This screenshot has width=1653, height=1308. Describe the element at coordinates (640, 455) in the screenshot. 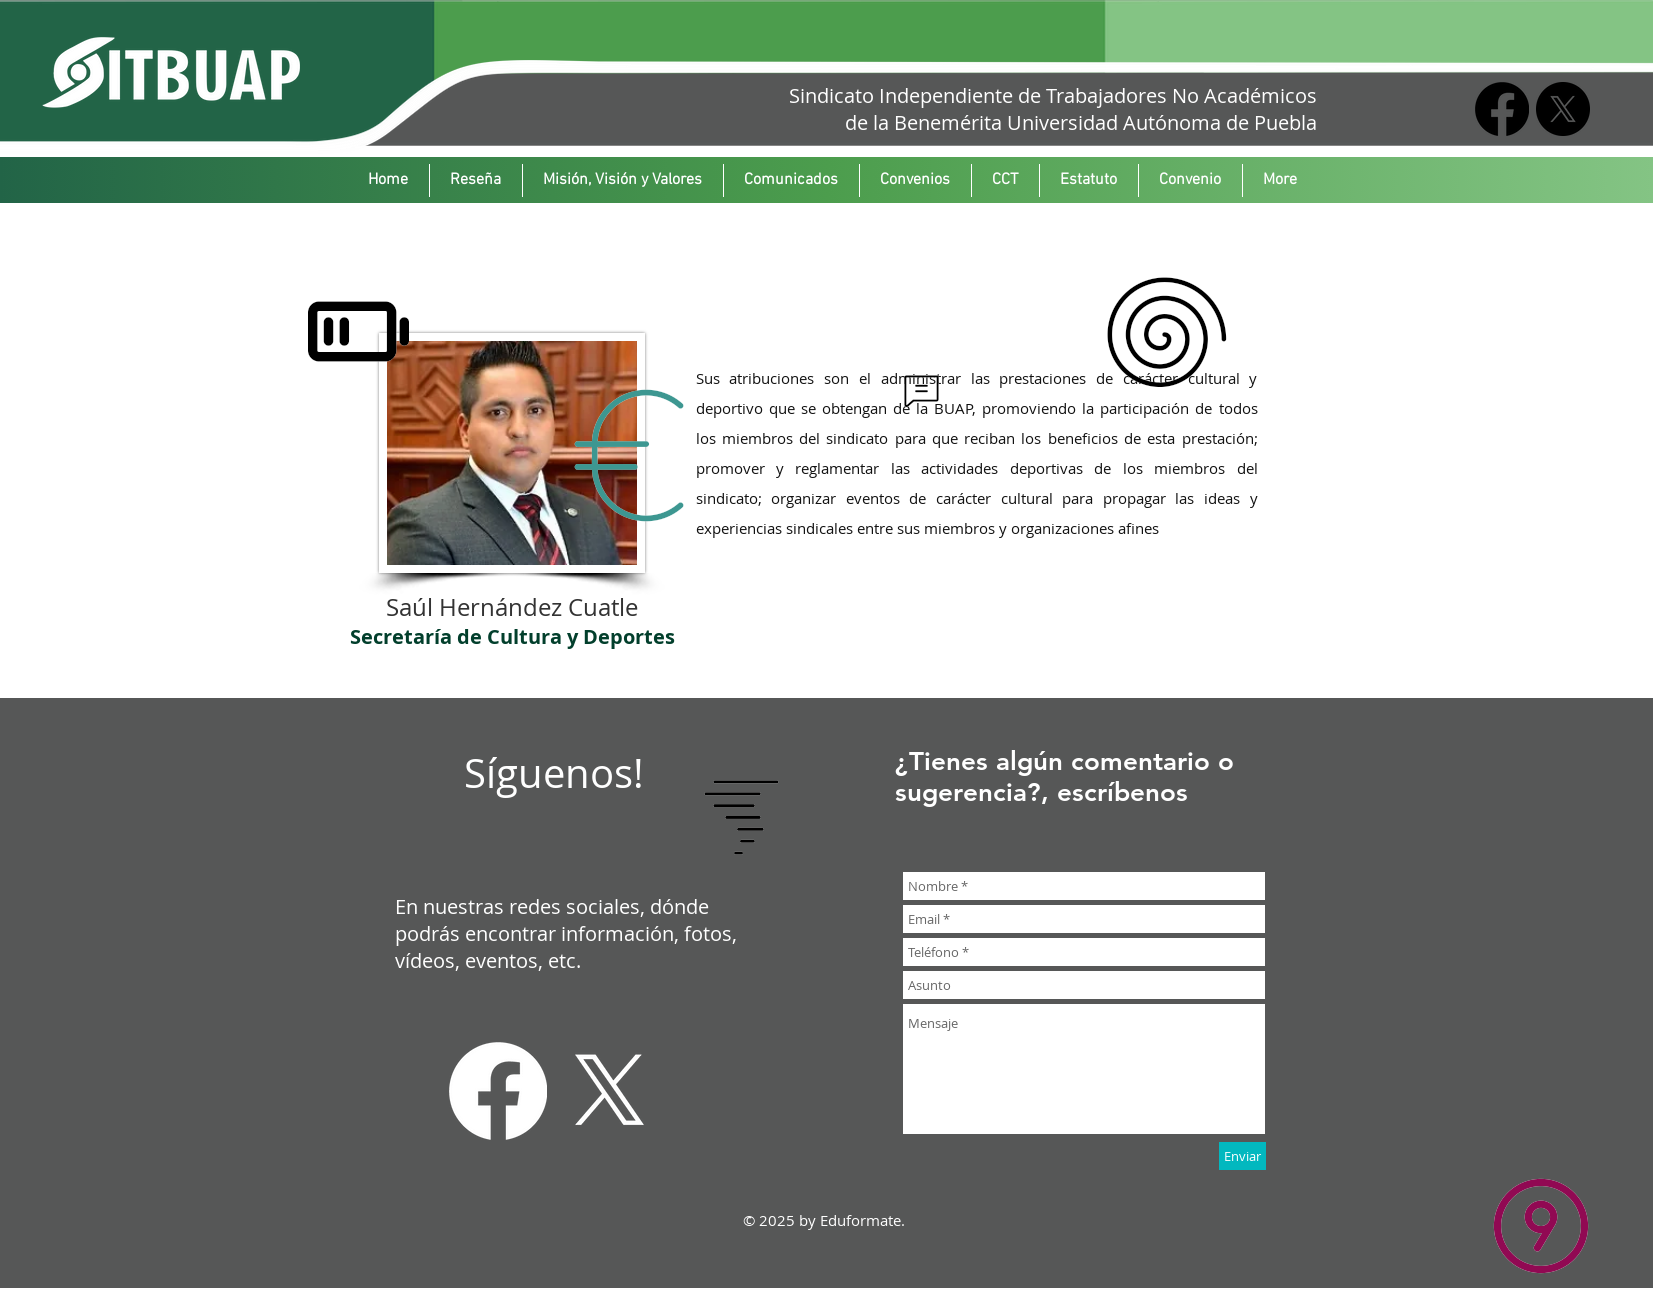

I see `view amount in euros` at that location.